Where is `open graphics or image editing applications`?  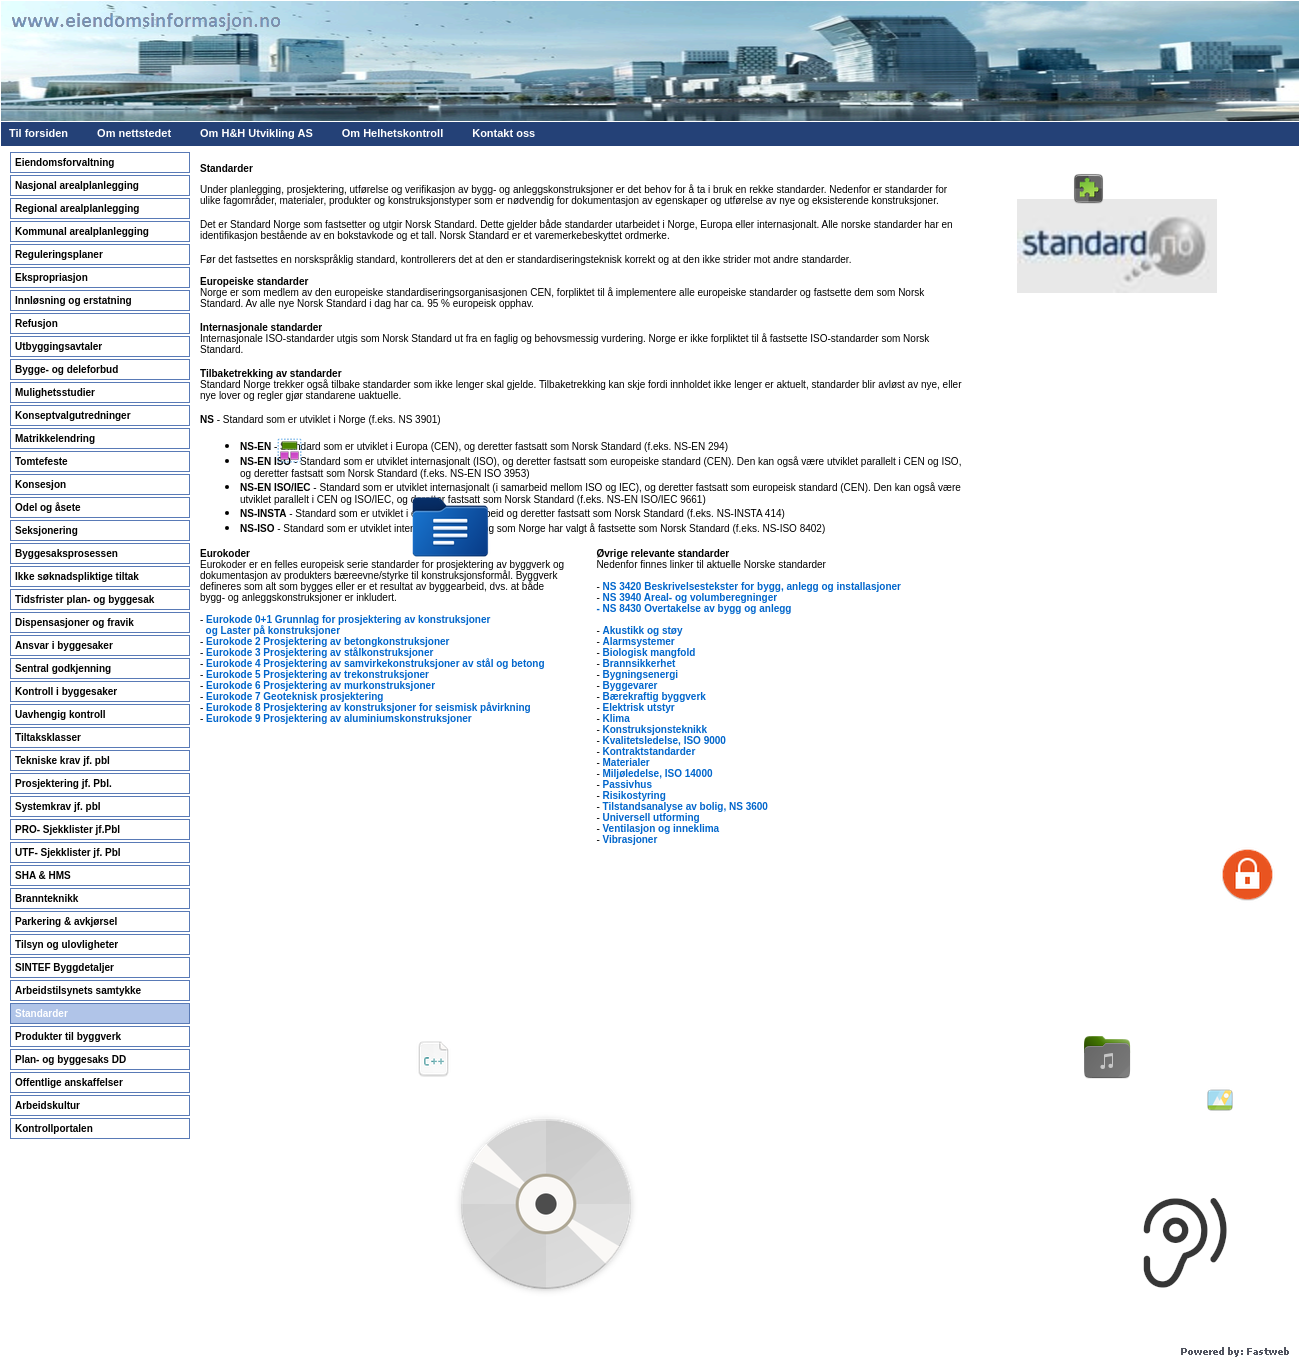
open graphics or image editing applications is located at coordinates (1220, 1100).